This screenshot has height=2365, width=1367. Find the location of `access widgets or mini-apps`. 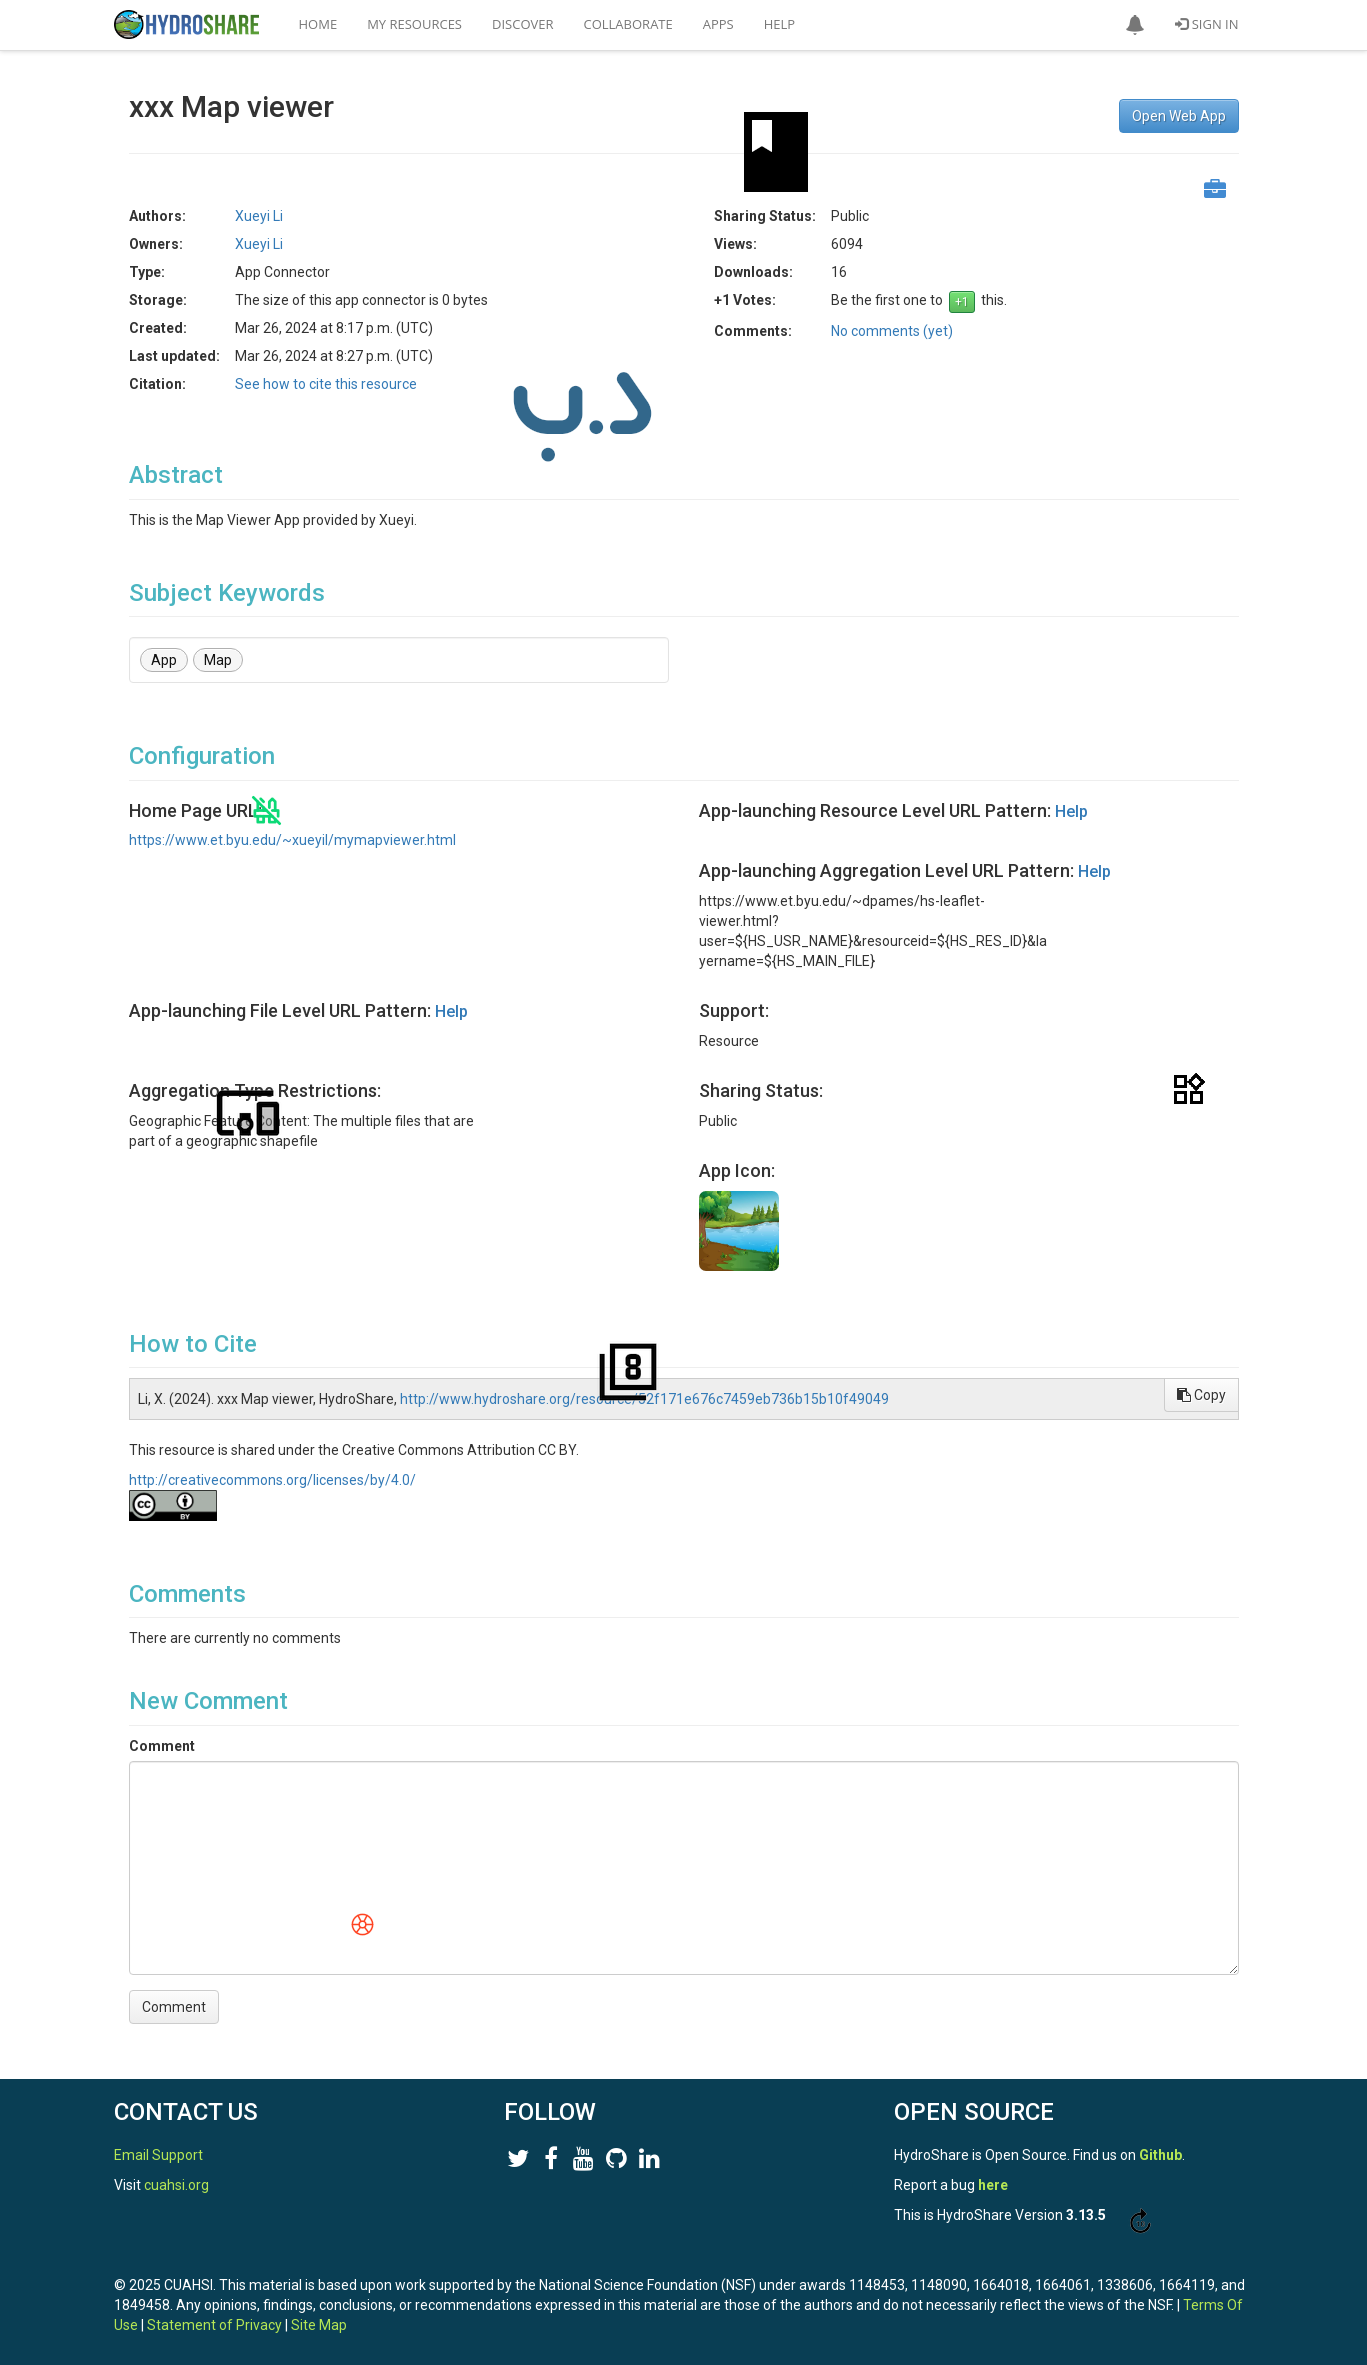

access widgets or mini-apps is located at coordinates (1188, 1089).